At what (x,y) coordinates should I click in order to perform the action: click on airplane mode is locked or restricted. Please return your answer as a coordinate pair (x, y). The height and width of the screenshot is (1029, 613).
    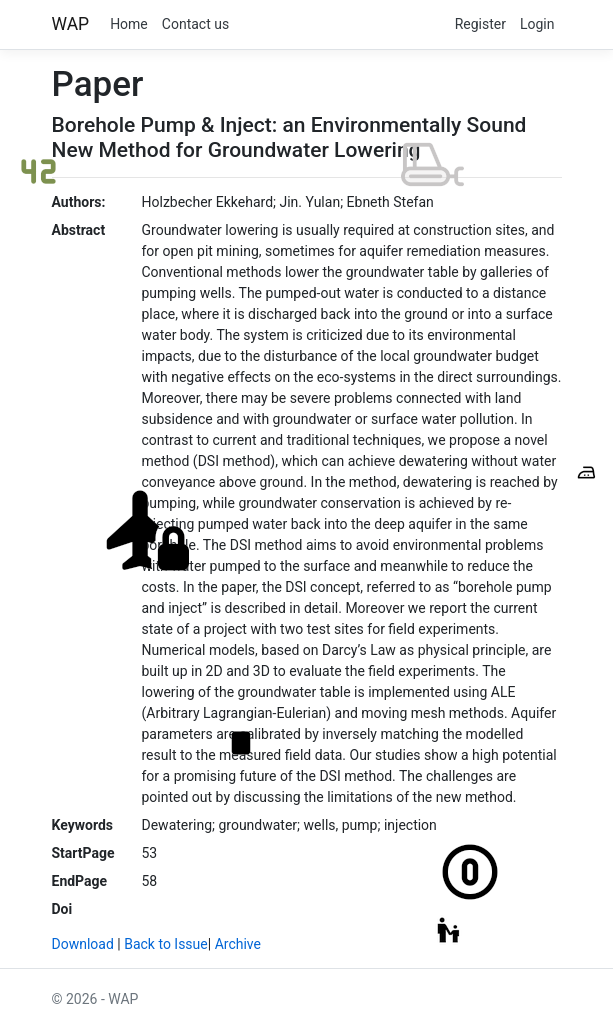
    Looking at the image, I should click on (144, 530).